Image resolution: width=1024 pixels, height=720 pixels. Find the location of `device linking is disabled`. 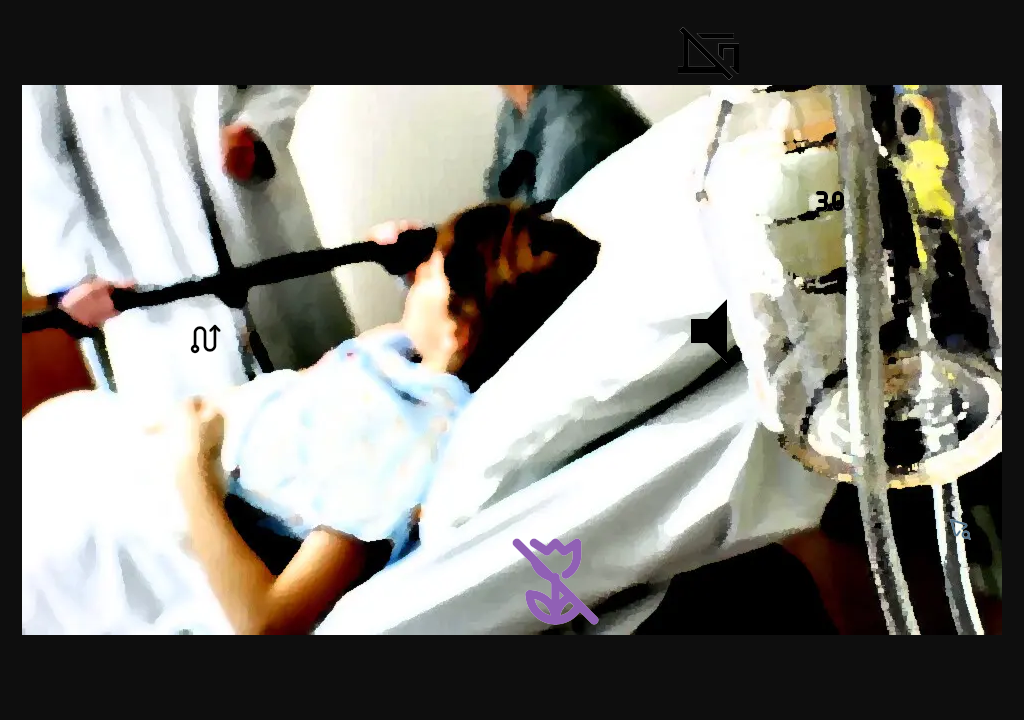

device linking is disabled is located at coordinates (708, 53).